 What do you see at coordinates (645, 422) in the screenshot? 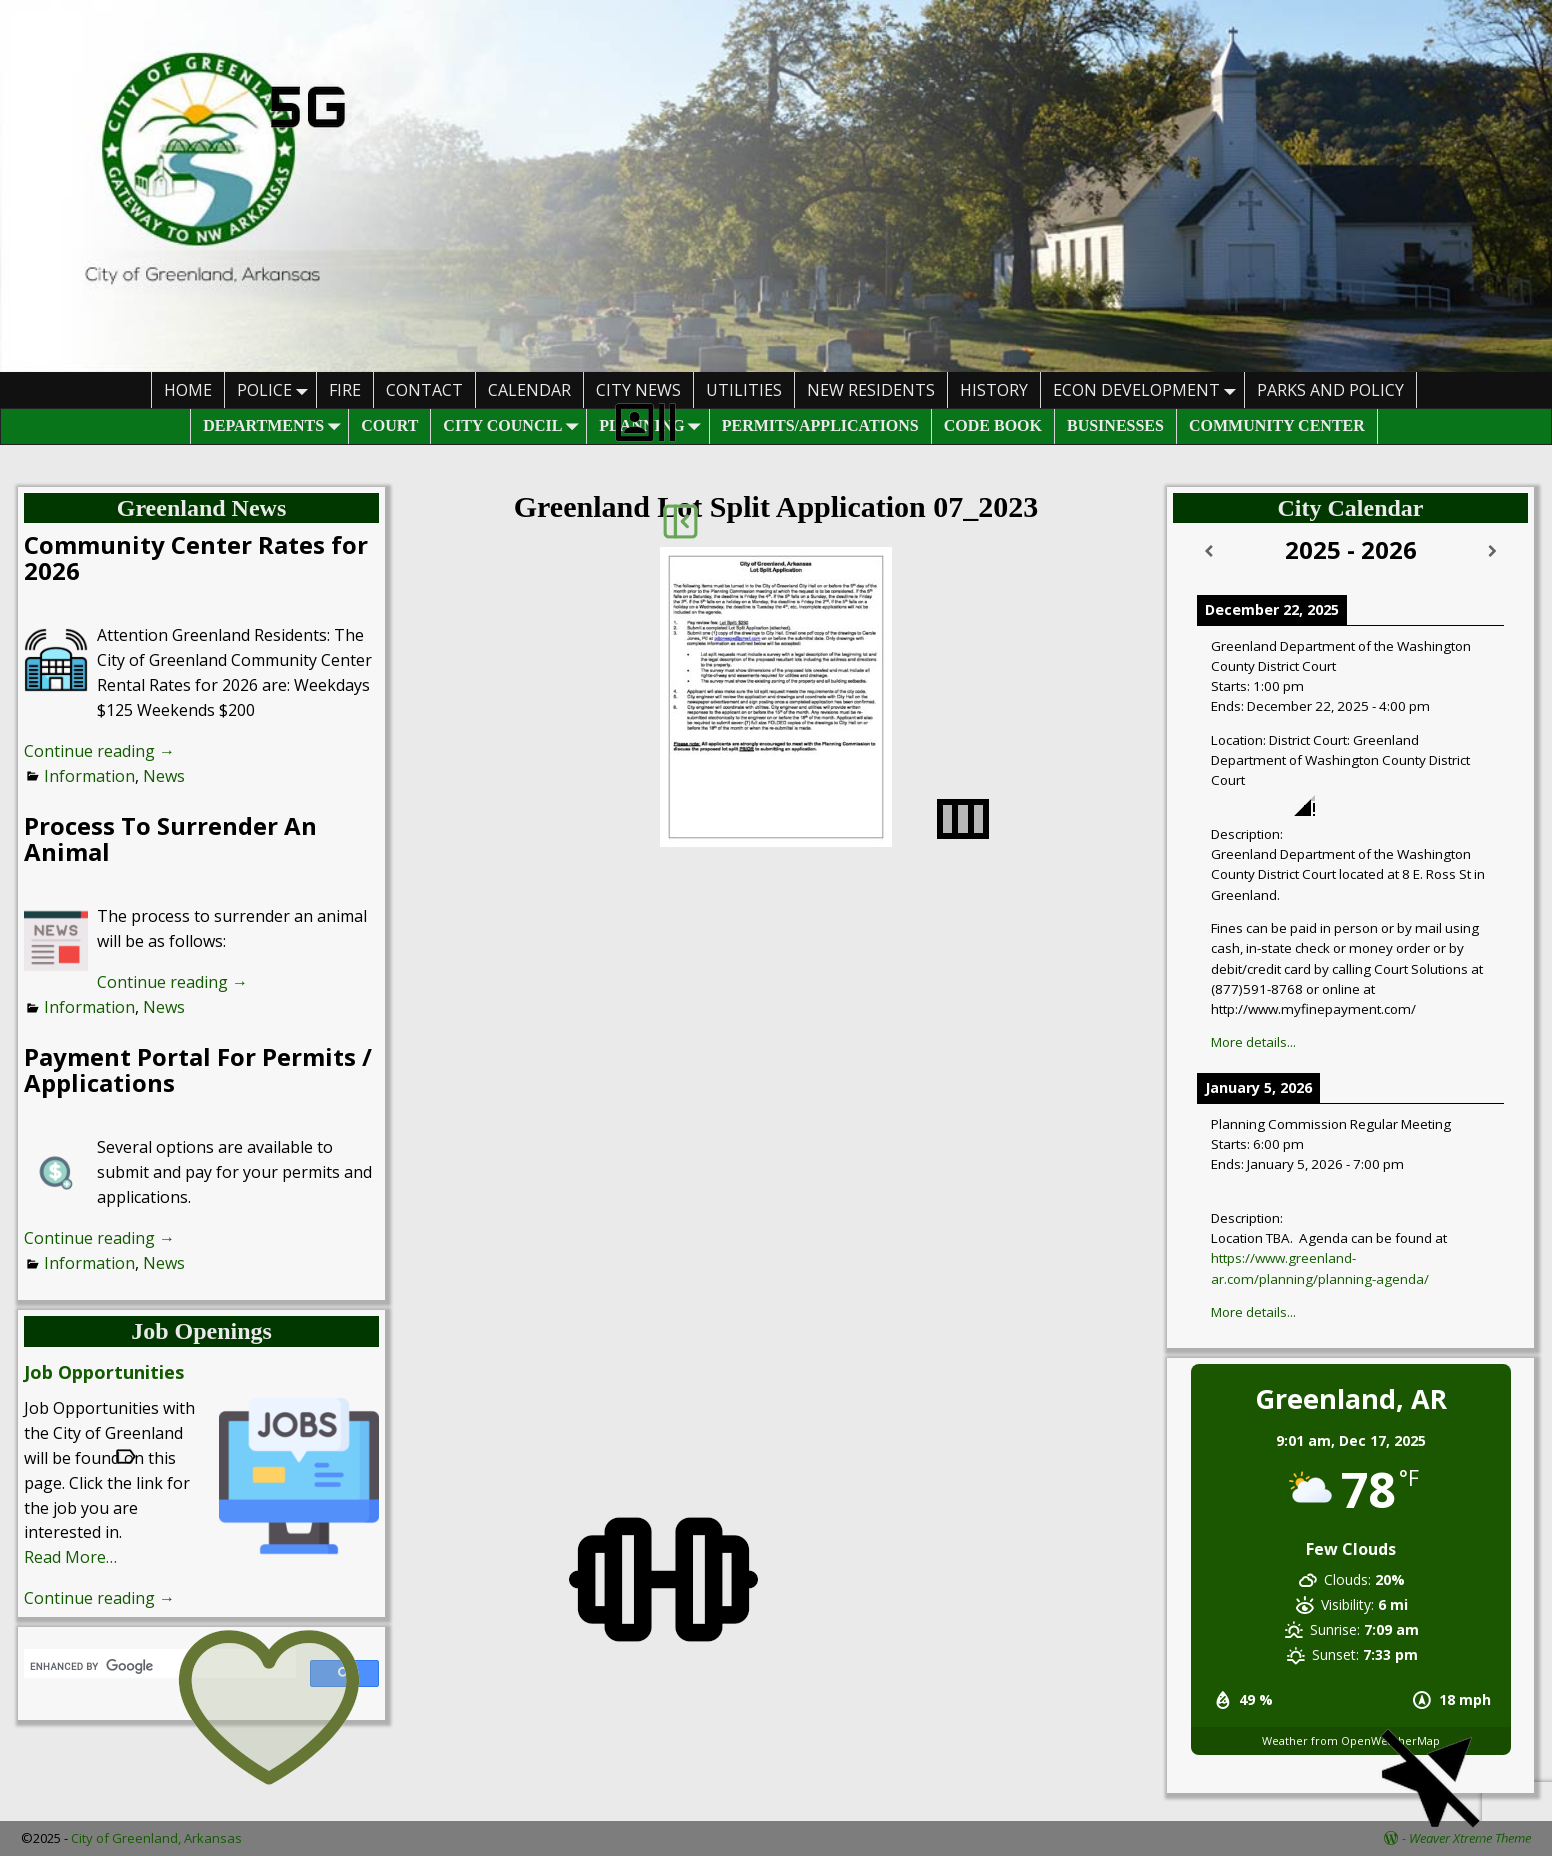
I see `view recently contacted people` at bounding box center [645, 422].